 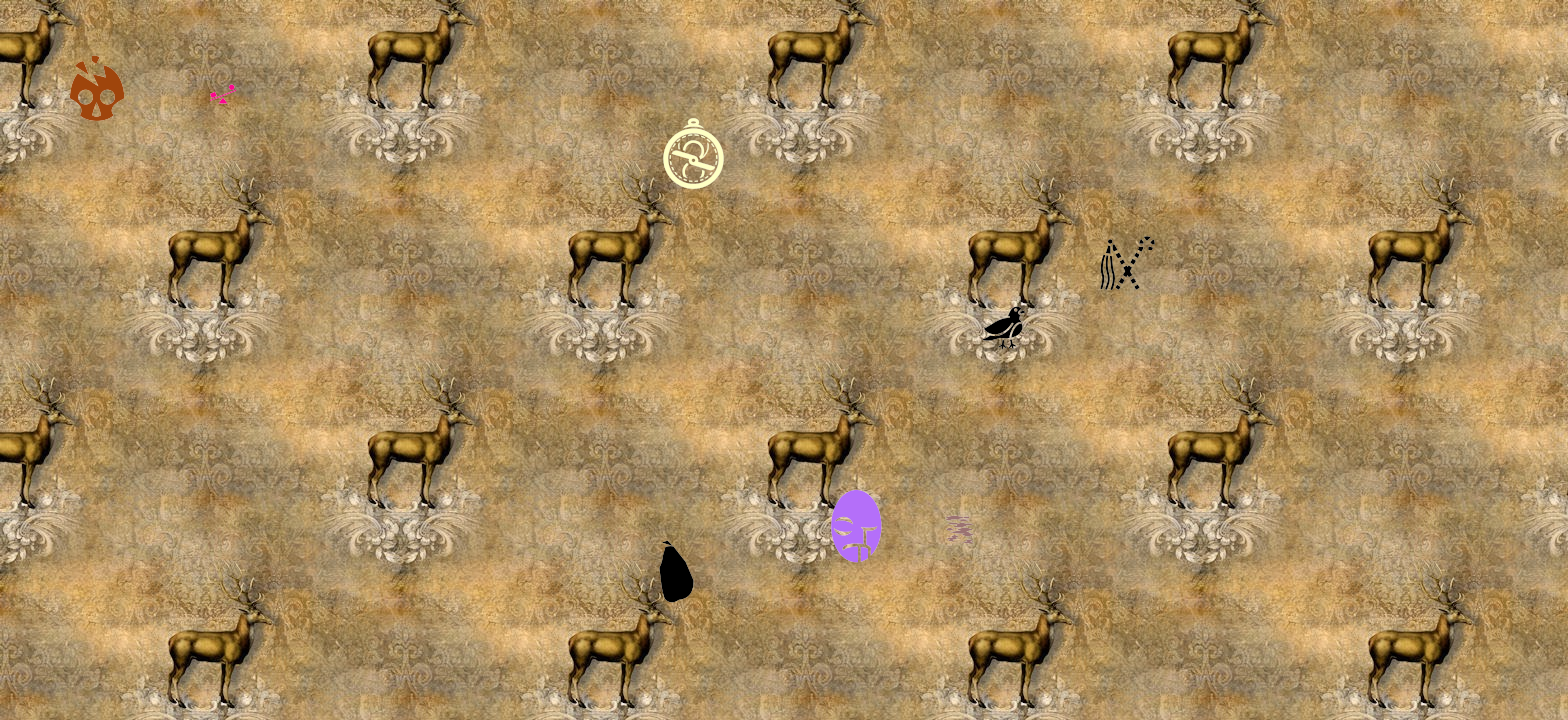 What do you see at coordinates (1004, 328) in the screenshot?
I see `decorative bird illustration for nature-themed game` at bounding box center [1004, 328].